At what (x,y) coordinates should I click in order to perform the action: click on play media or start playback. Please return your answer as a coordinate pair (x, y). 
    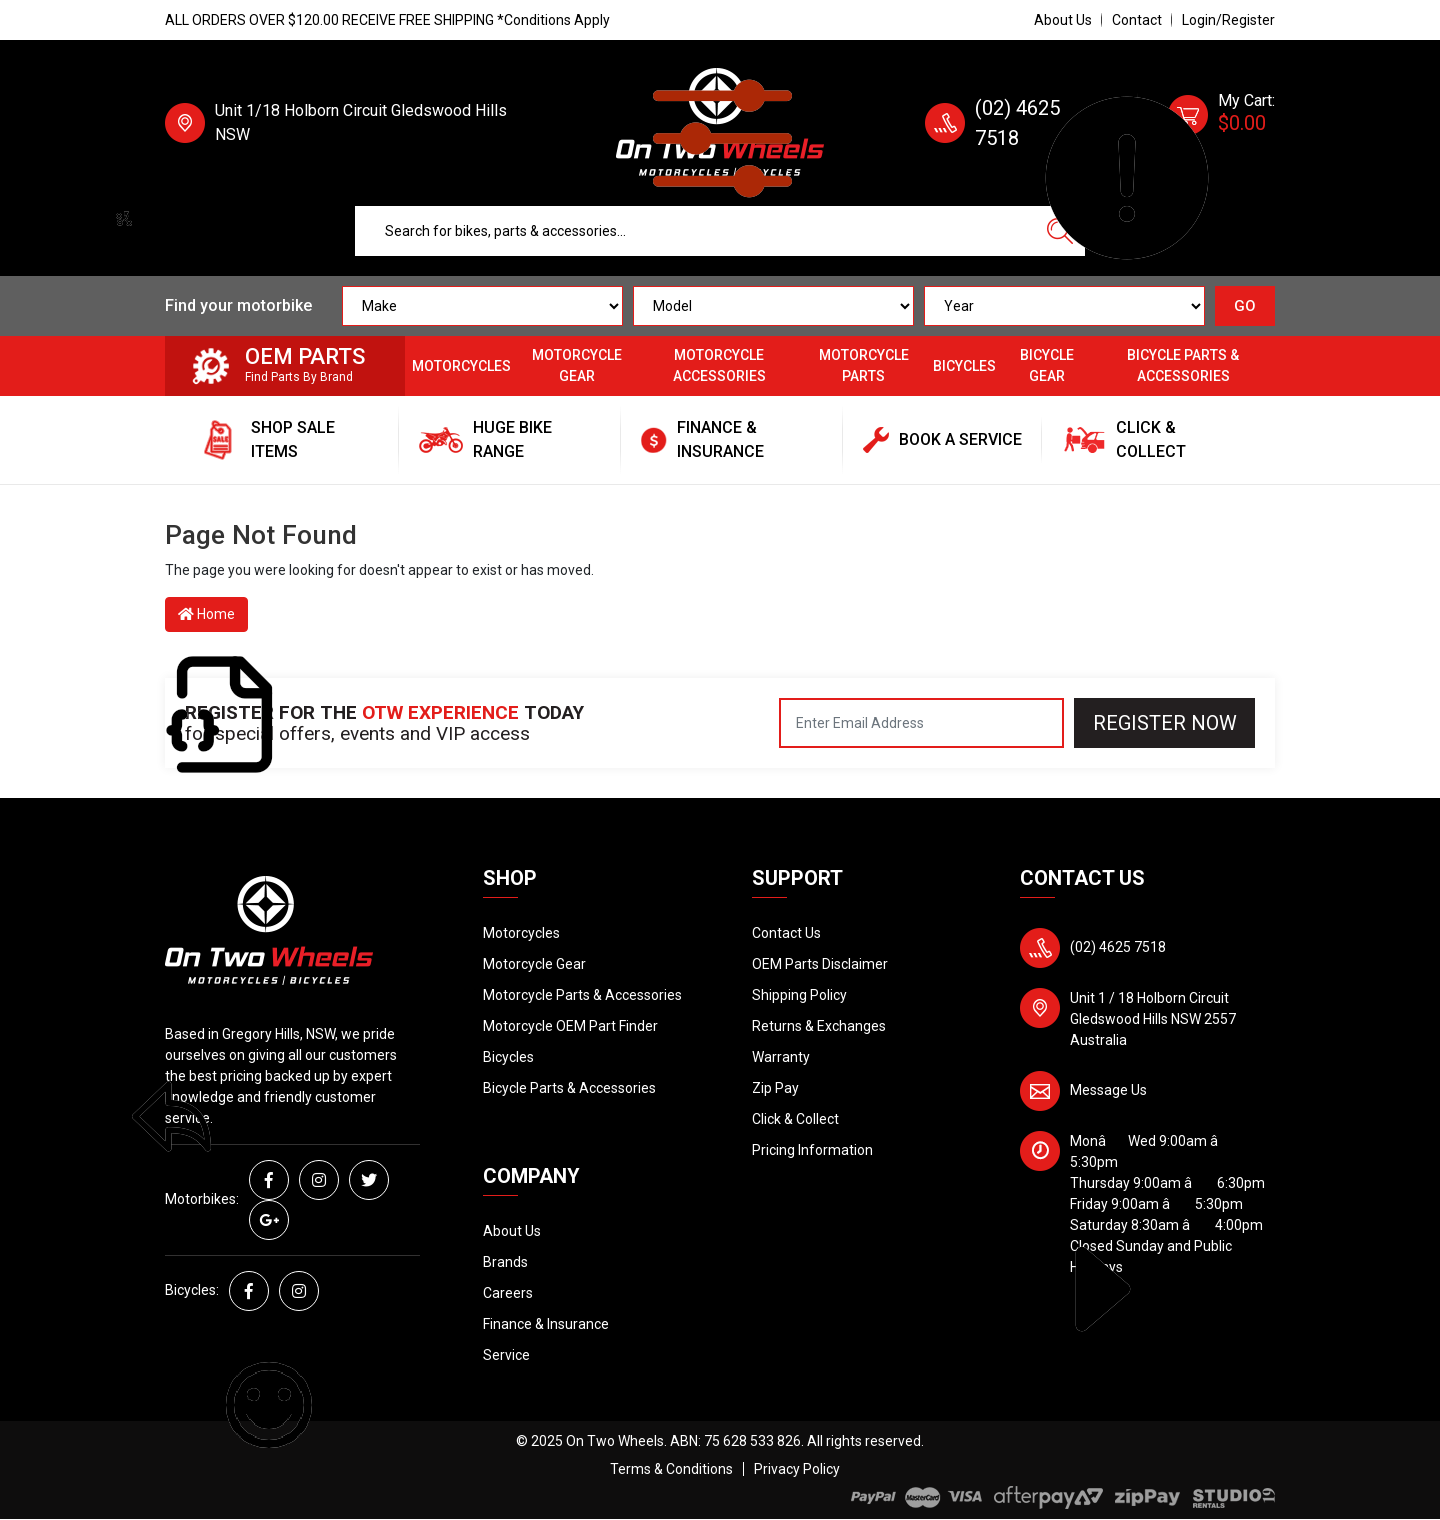
    Looking at the image, I should click on (1103, 1289).